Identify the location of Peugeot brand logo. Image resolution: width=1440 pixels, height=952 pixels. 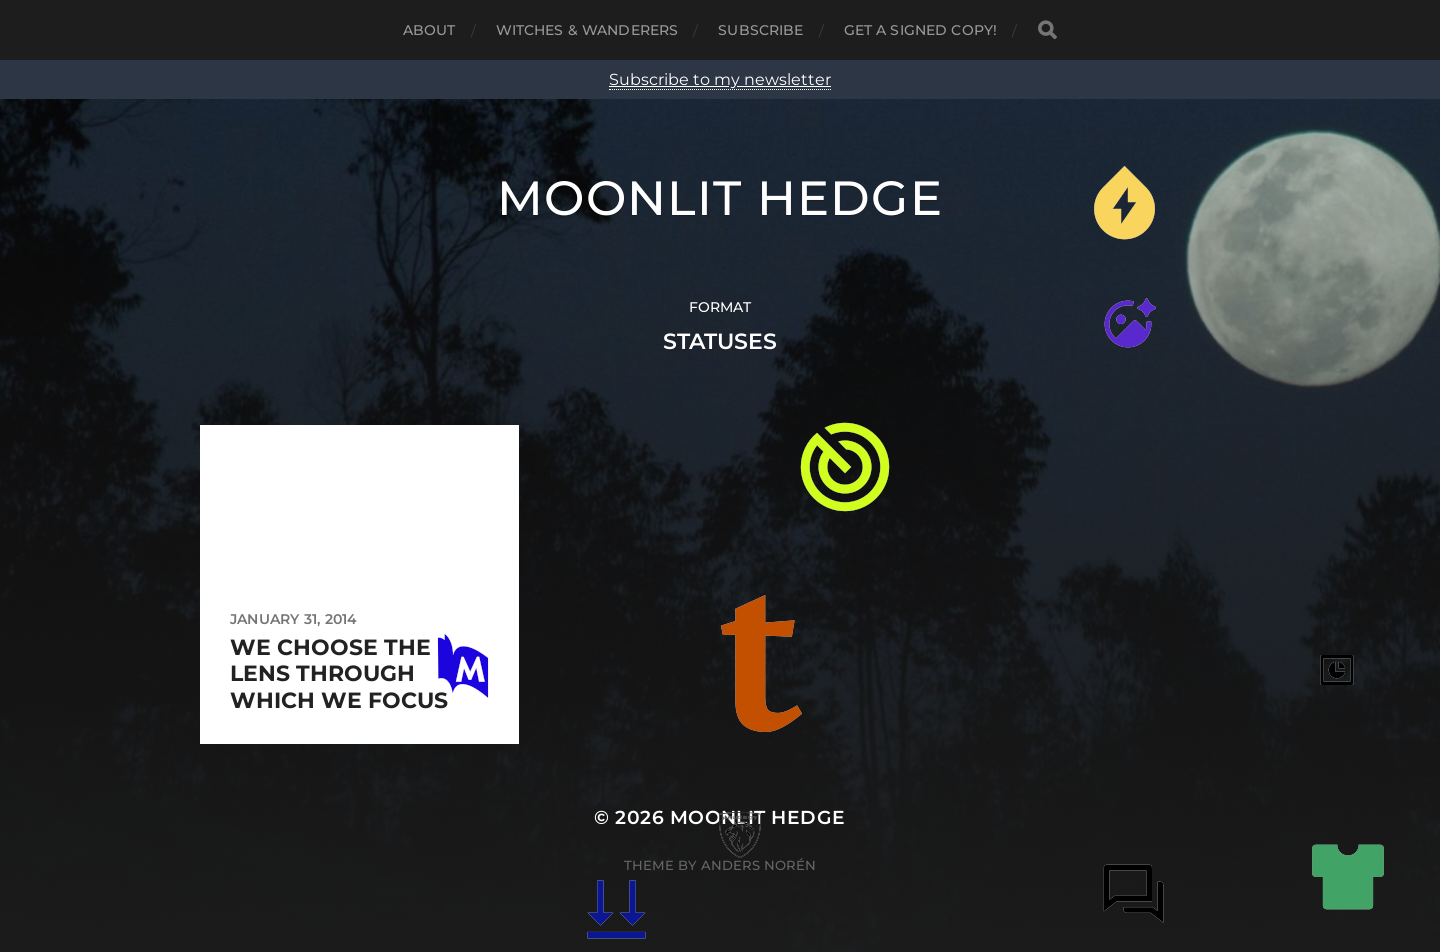
(740, 835).